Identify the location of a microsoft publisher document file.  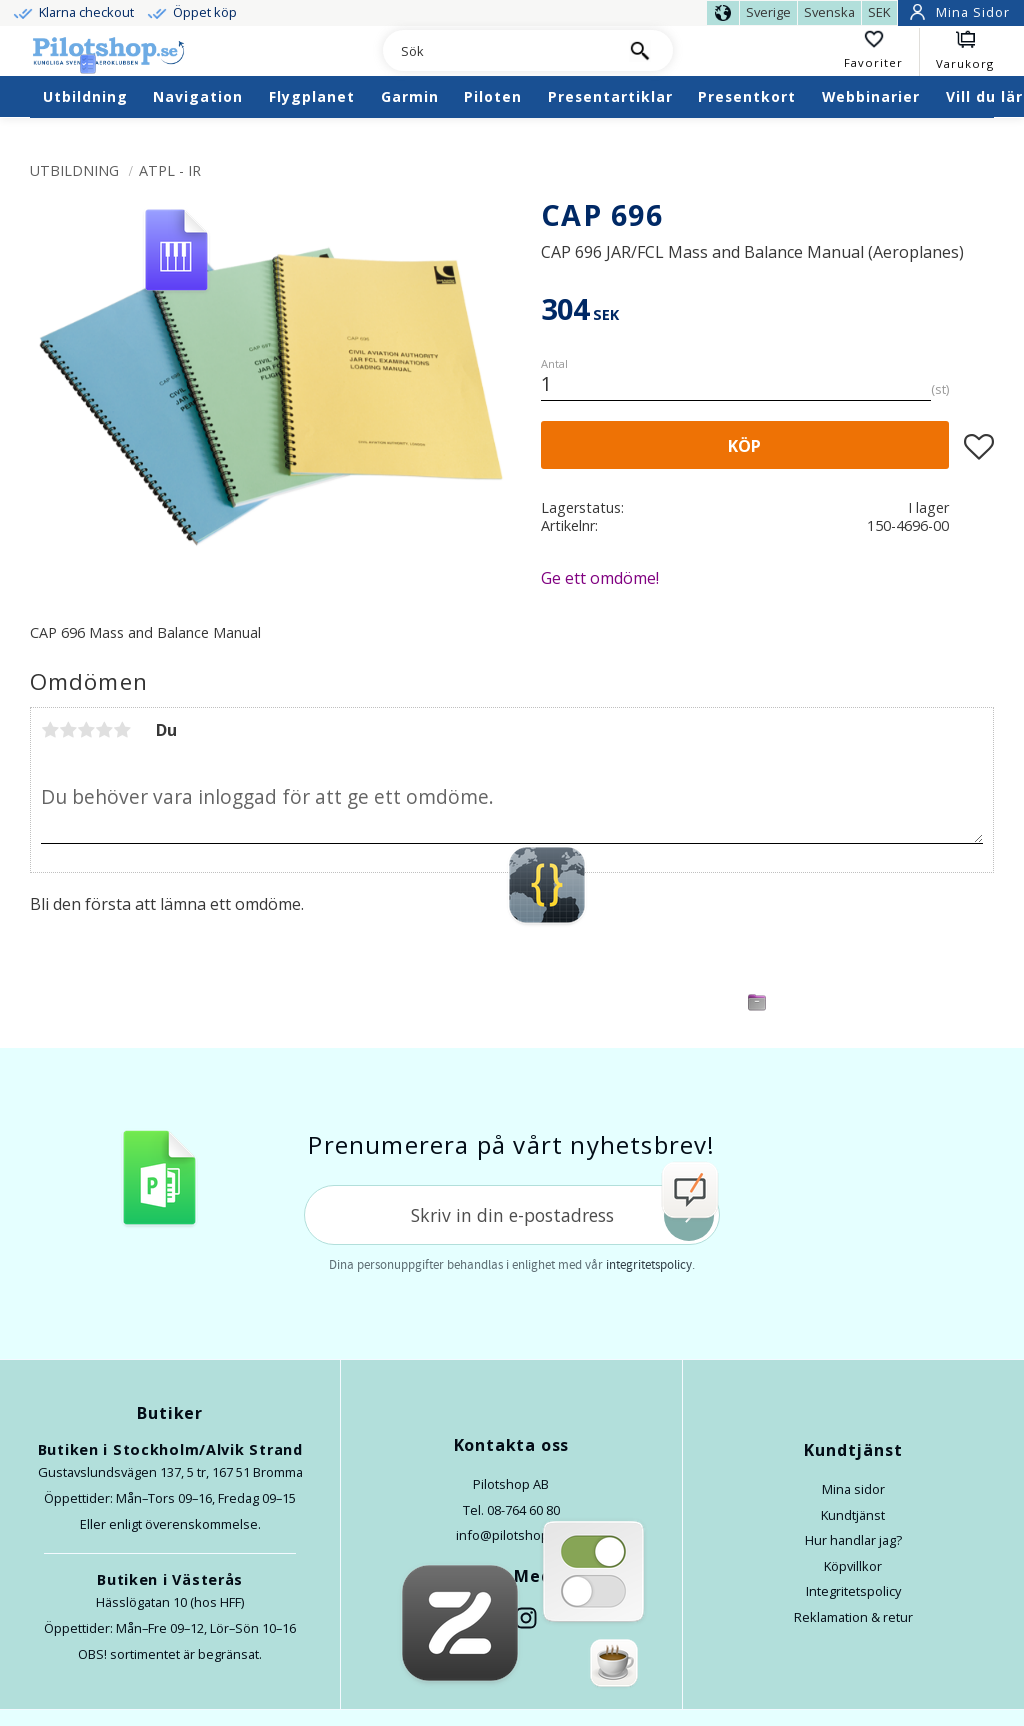
(159, 1177).